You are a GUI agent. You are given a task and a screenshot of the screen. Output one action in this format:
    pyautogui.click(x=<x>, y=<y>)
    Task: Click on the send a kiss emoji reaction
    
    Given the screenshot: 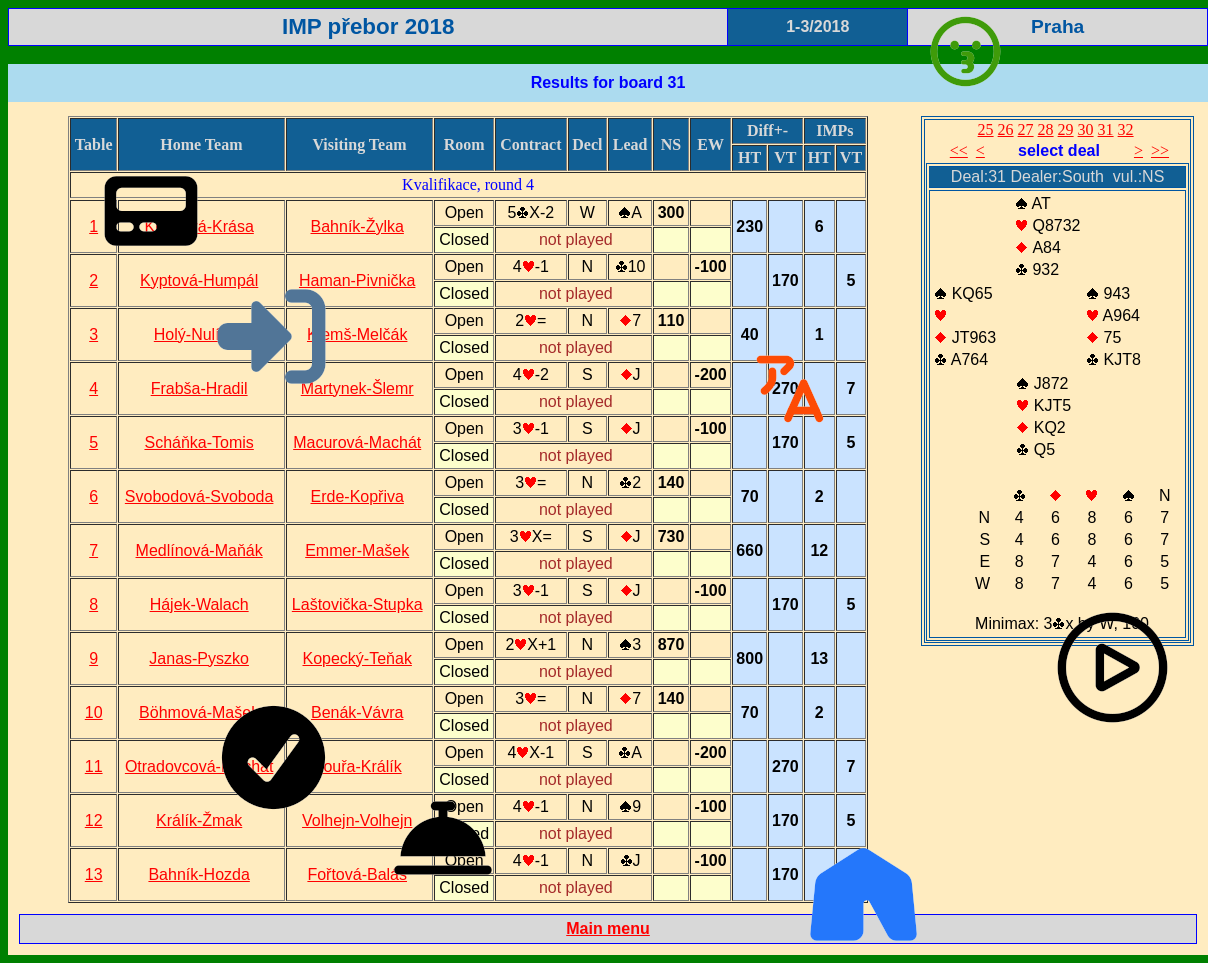 What is the action you would take?
    pyautogui.click(x=965, y=51)
    